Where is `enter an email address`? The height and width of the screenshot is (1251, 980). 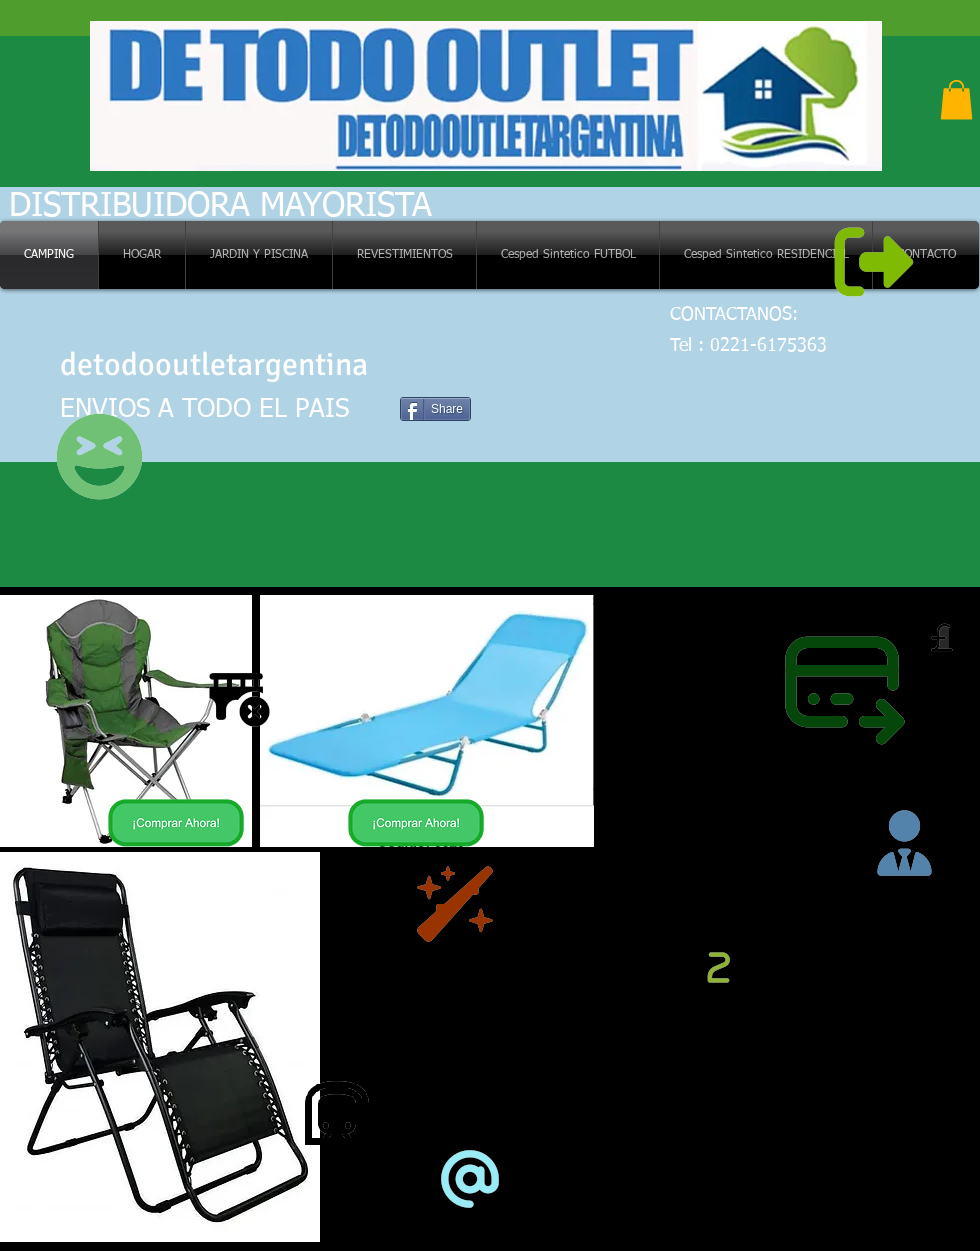
enter an email address is located at coordinates (470, 1179).